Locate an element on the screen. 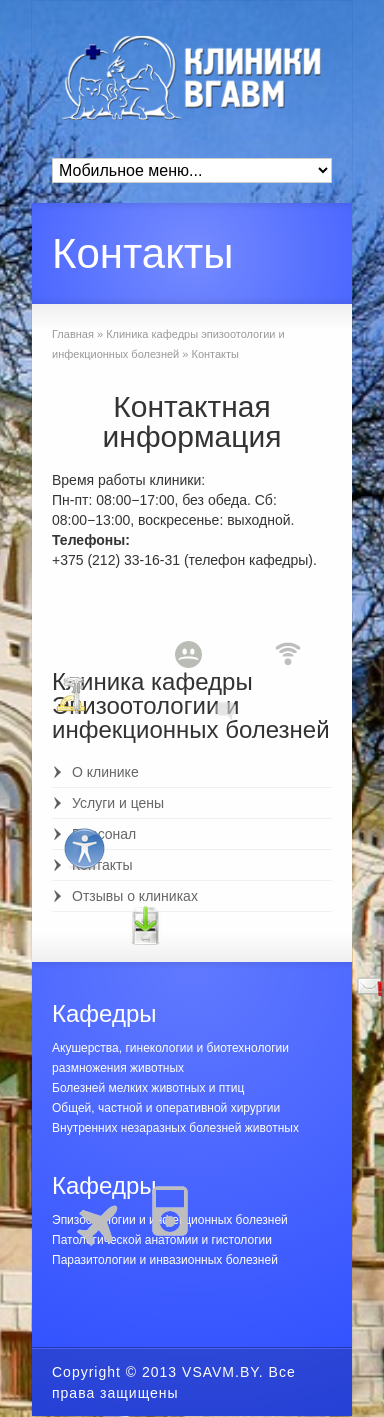 Image resolution: width=384 pixels, height=1417 pixels. indicates an error or unsuccessful action is located at coordinates (188, 654).